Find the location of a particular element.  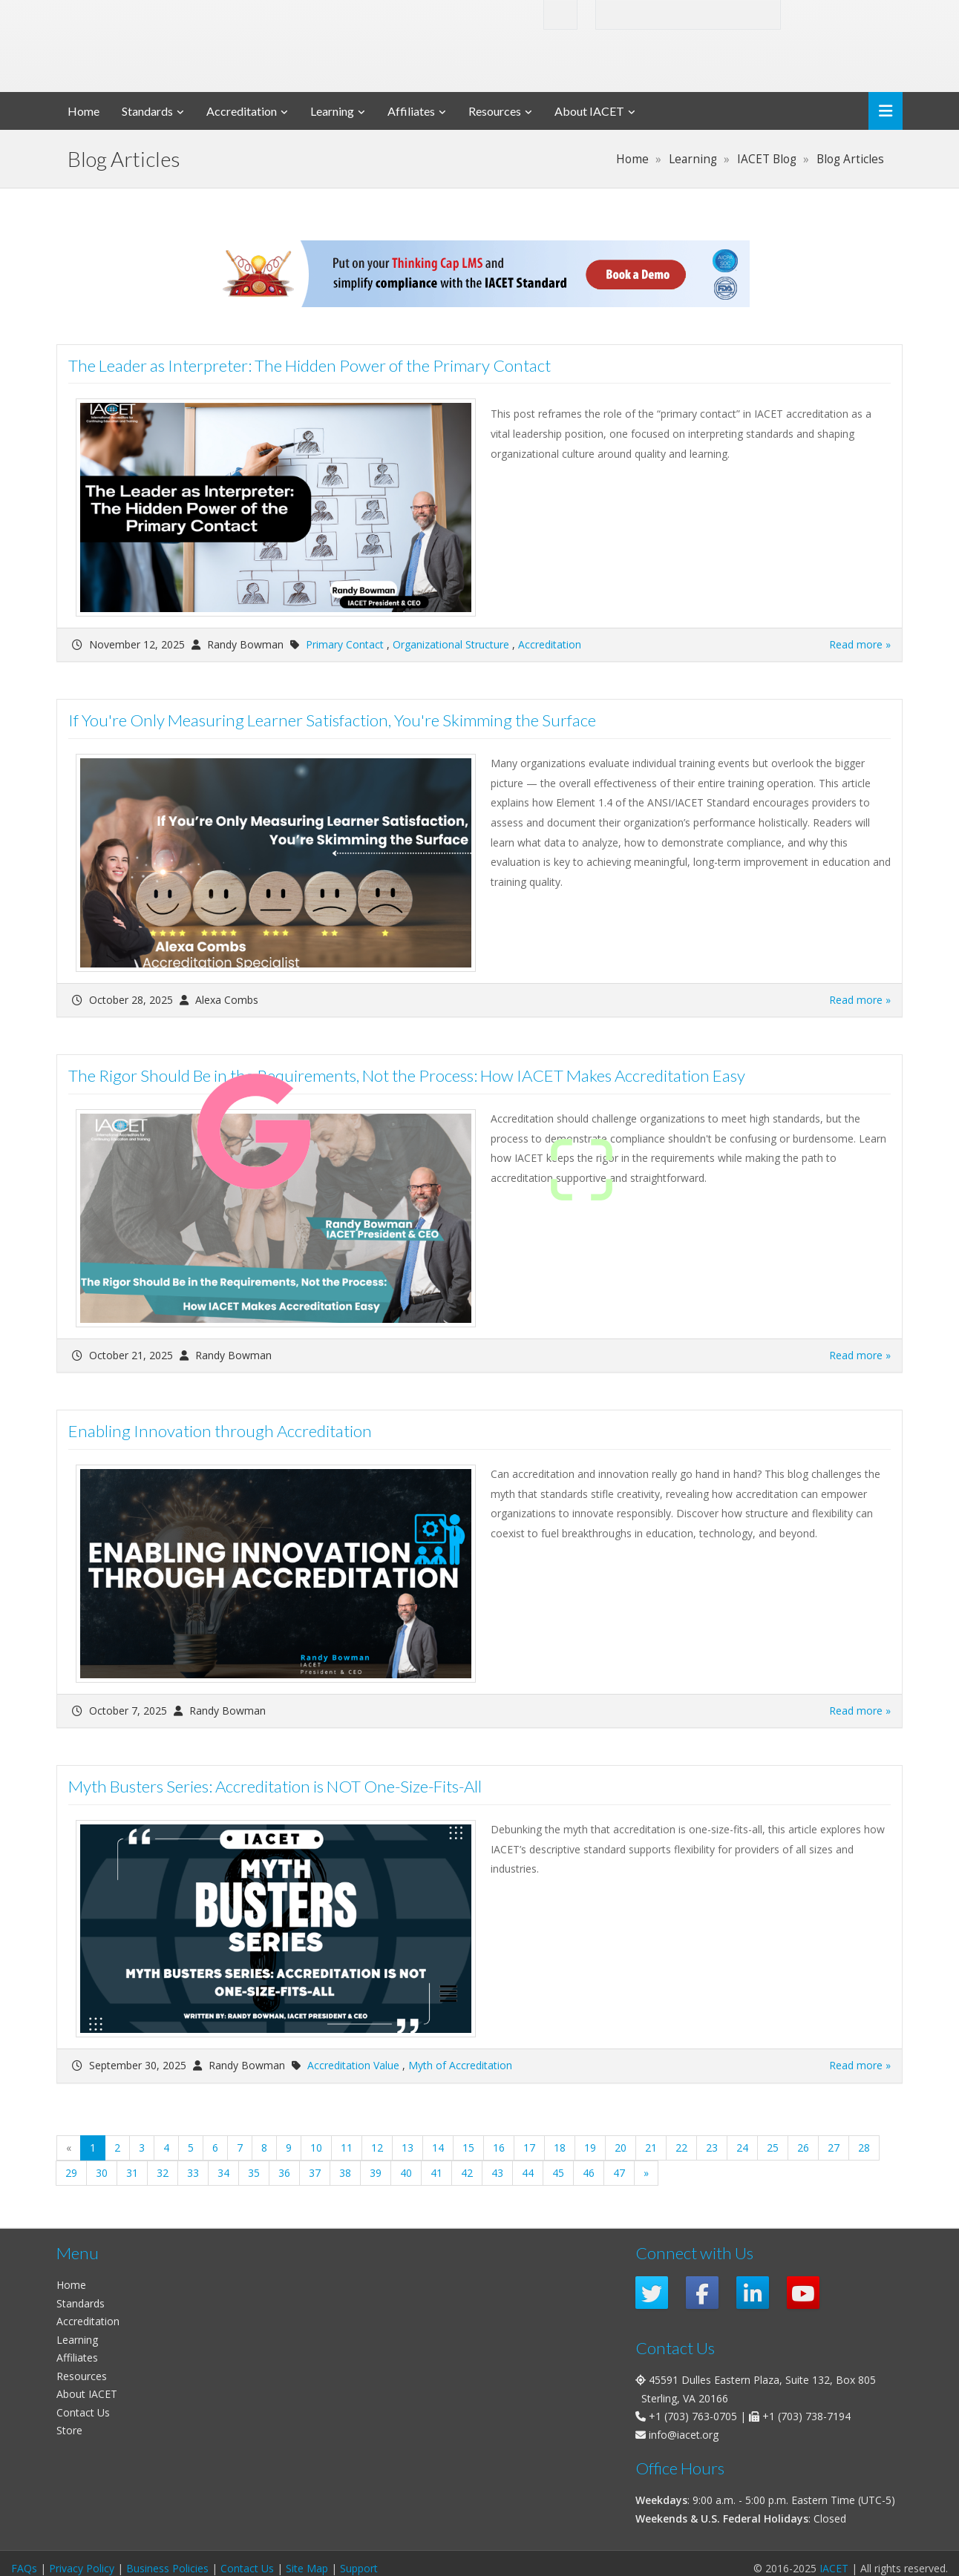

open navigation menu is located at coordinates (448, 1994).